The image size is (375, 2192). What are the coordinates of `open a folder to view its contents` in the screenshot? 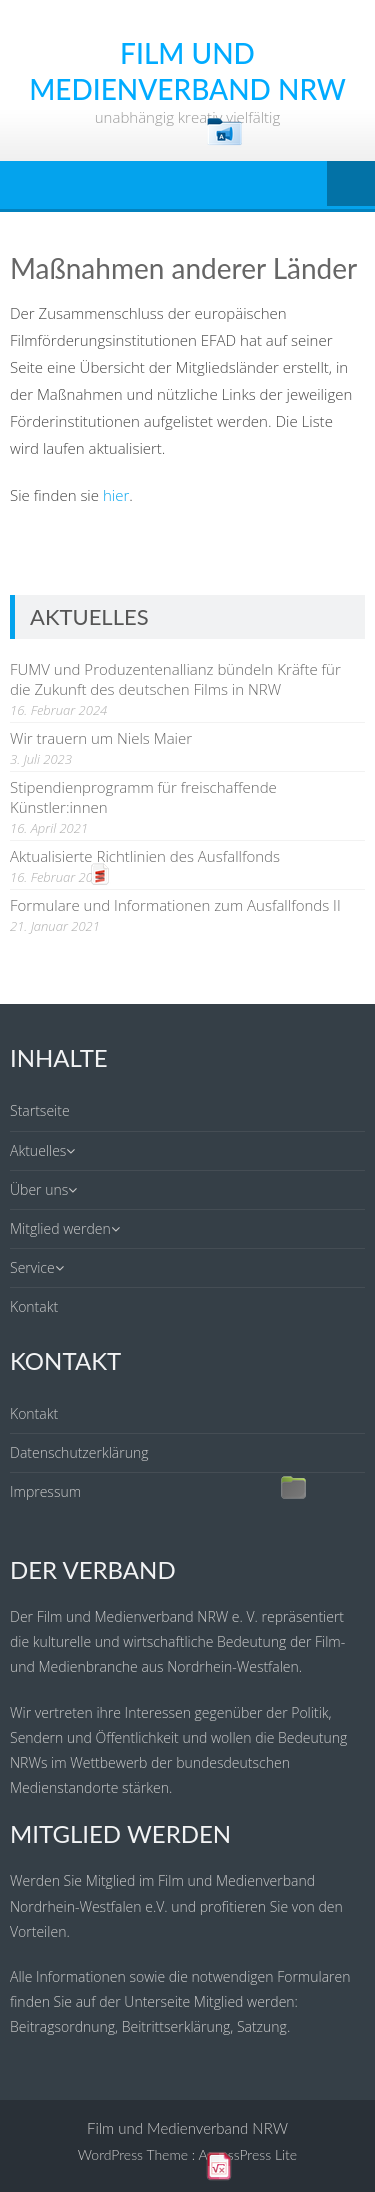 It's located at (293, 1487).